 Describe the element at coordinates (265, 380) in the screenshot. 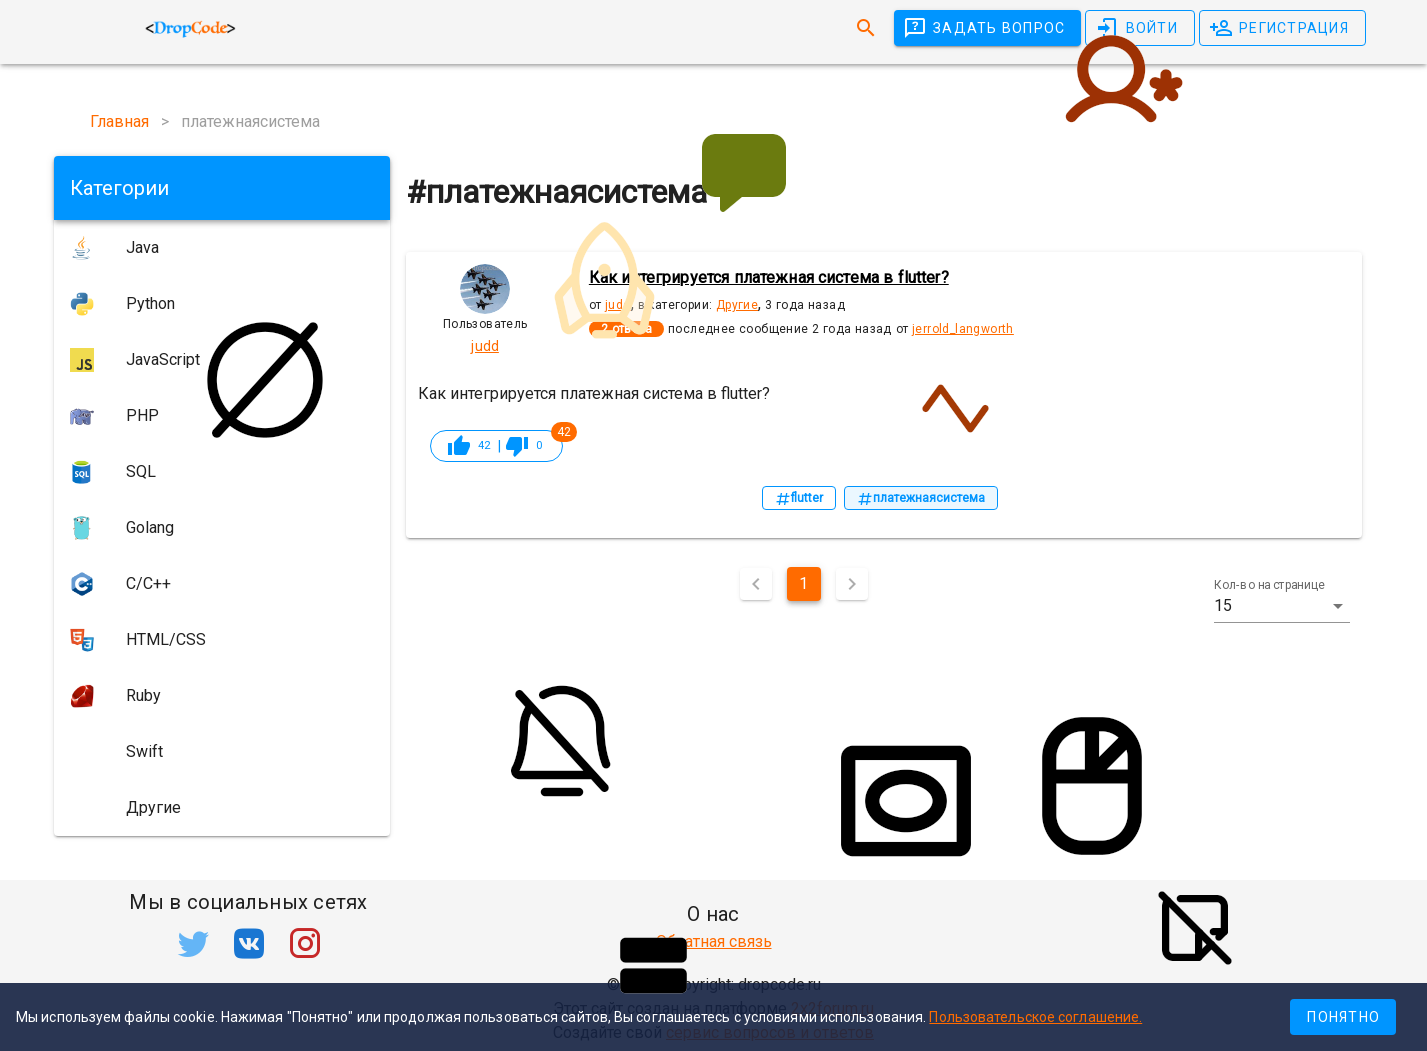

I see `indicates an empty or null state` at that location.